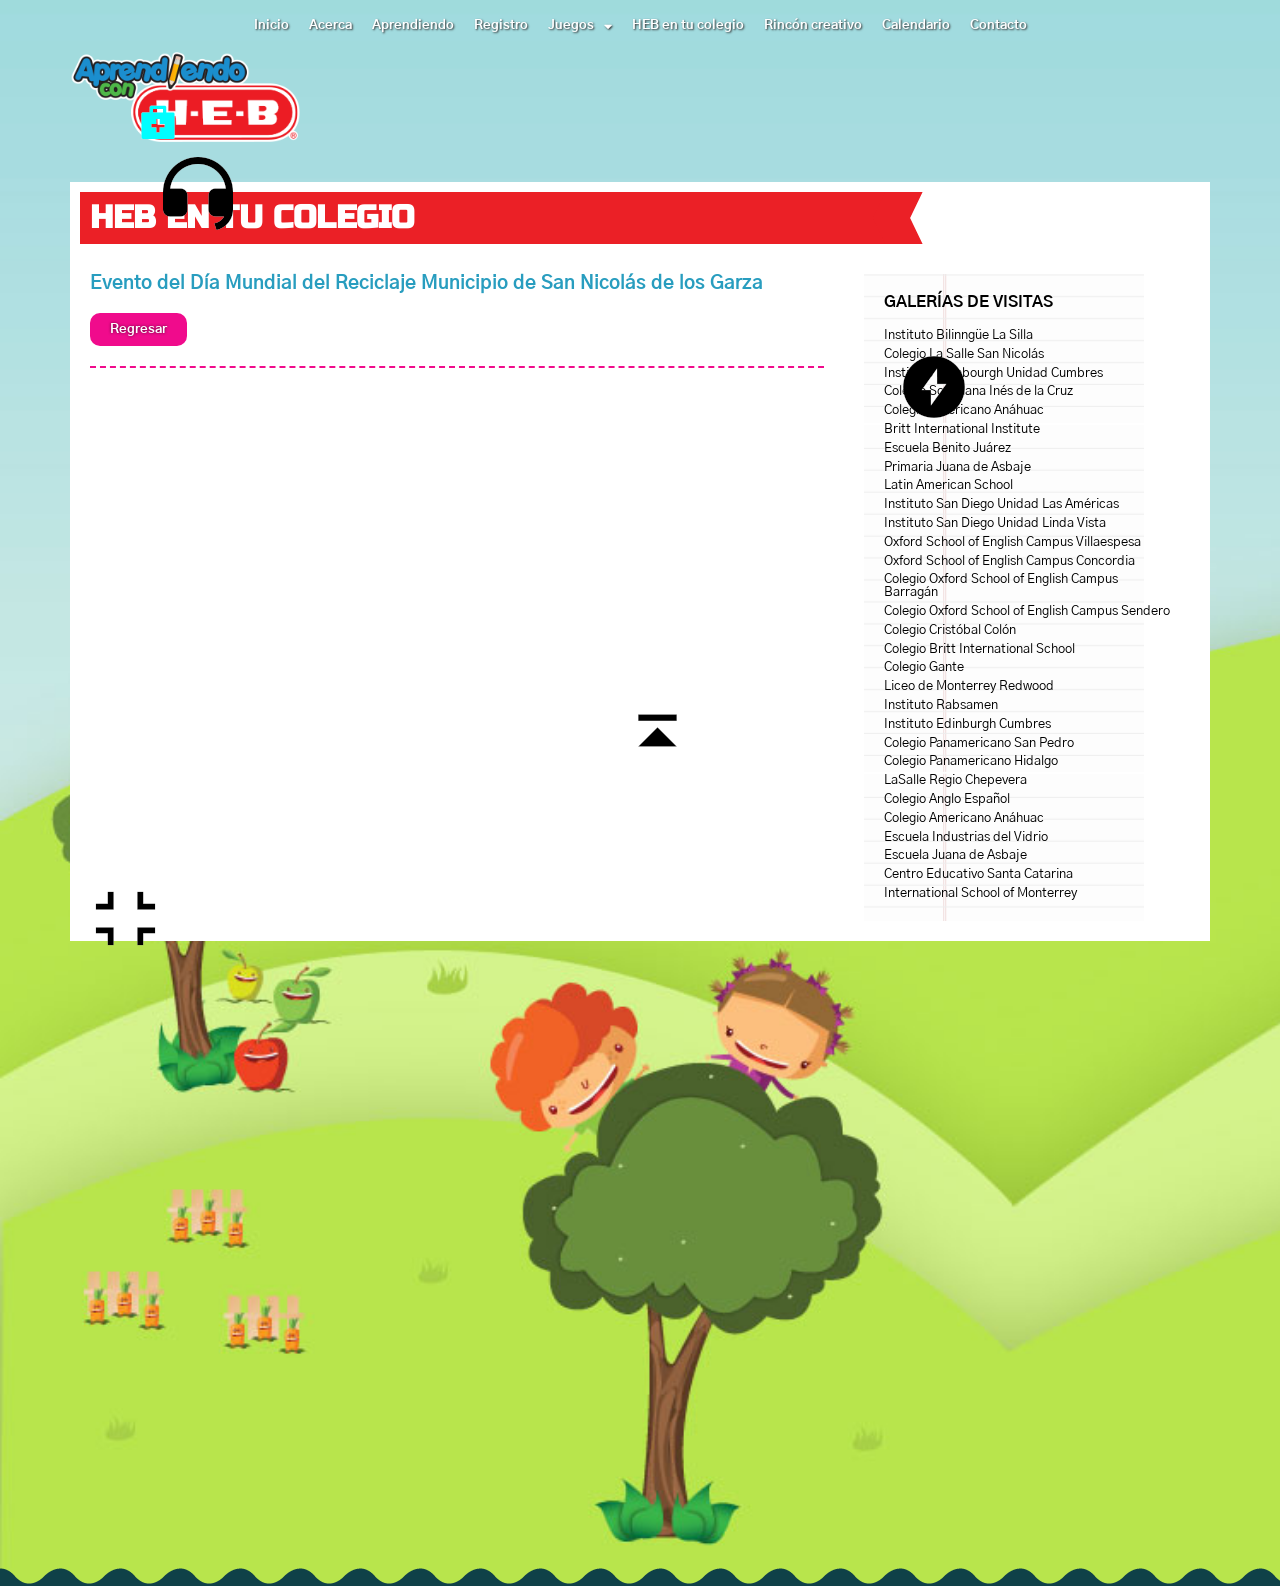 This screenshot has height=1586, width=1280. I want to click on access health or medical resources, so click(158, 124).